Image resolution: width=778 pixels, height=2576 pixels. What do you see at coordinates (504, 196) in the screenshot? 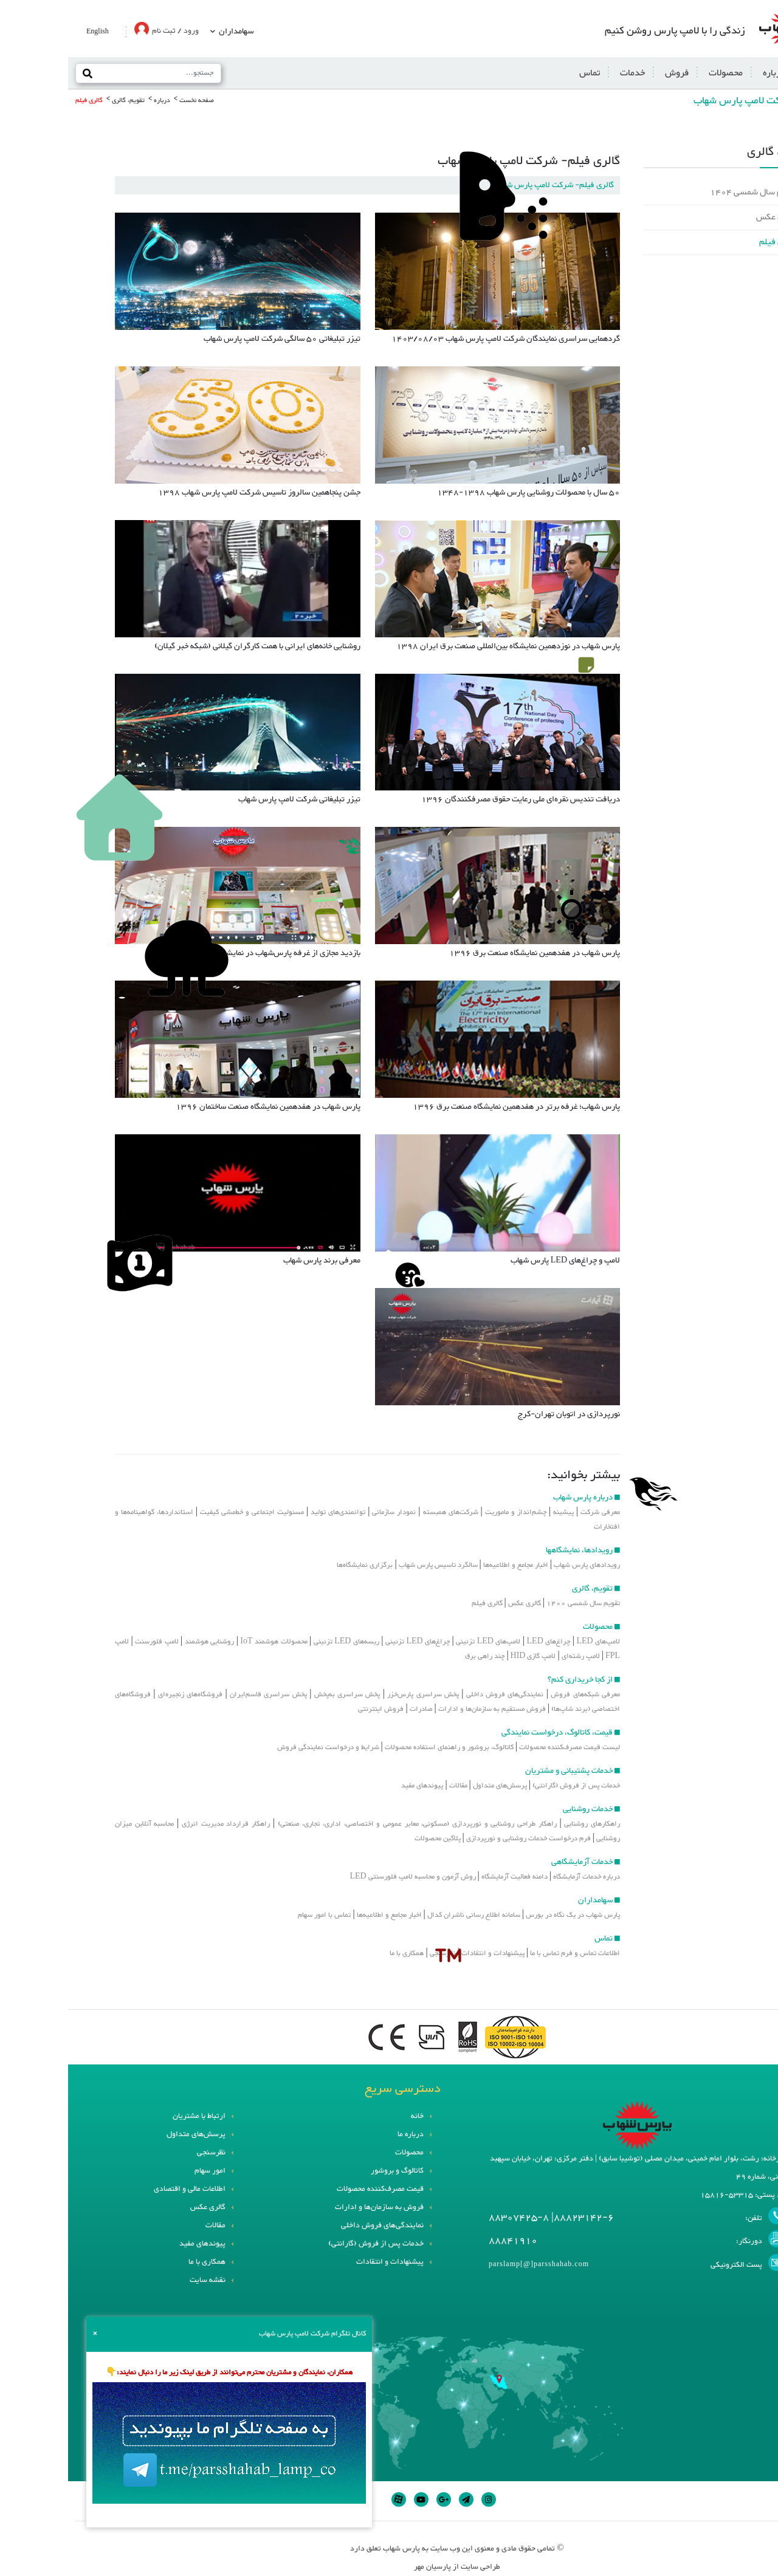
I see `report respiratory symptoms` at bounding box center [504, 196].